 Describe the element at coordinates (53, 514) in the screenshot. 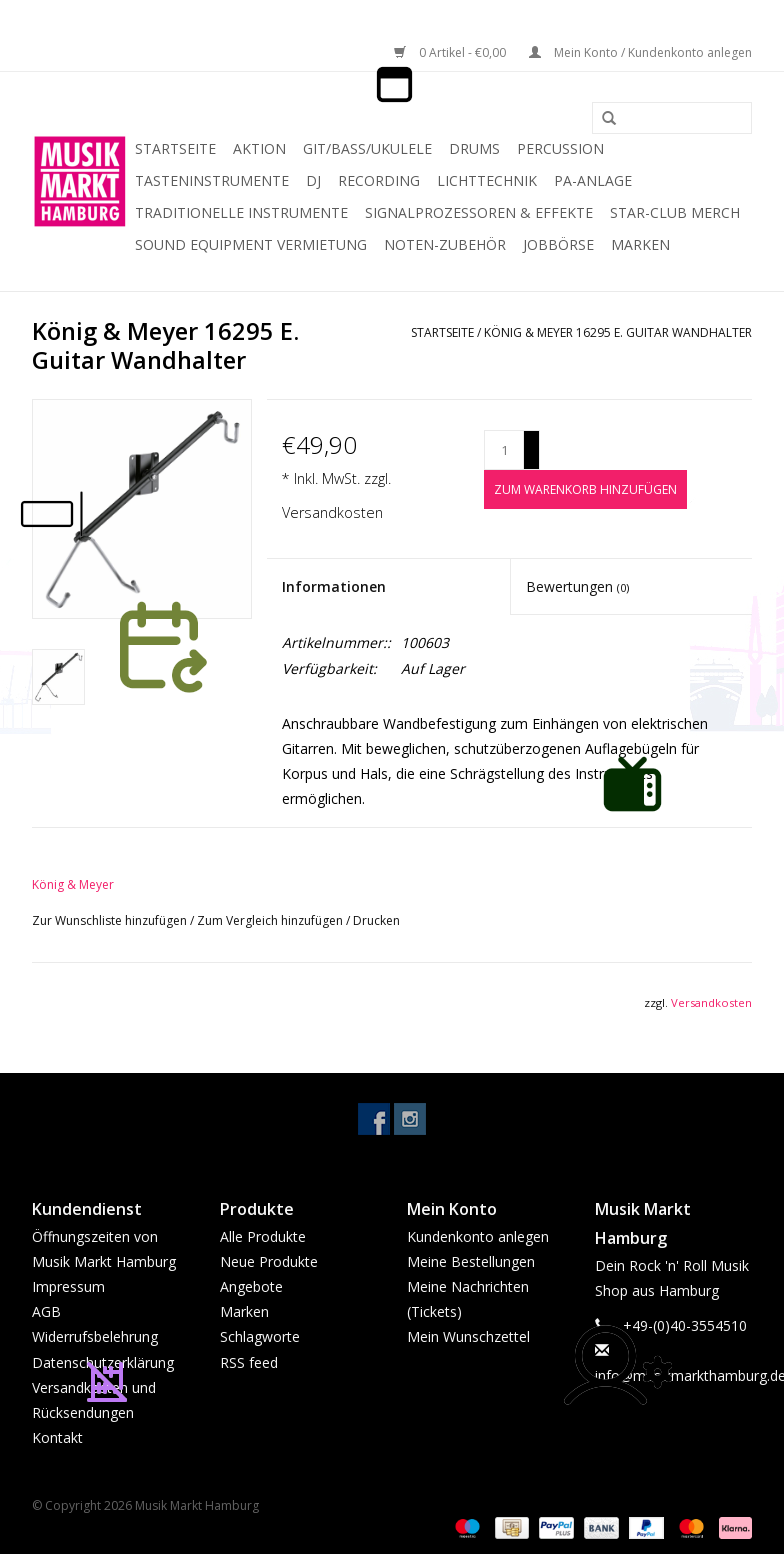

I see `align content to the right` at that location.